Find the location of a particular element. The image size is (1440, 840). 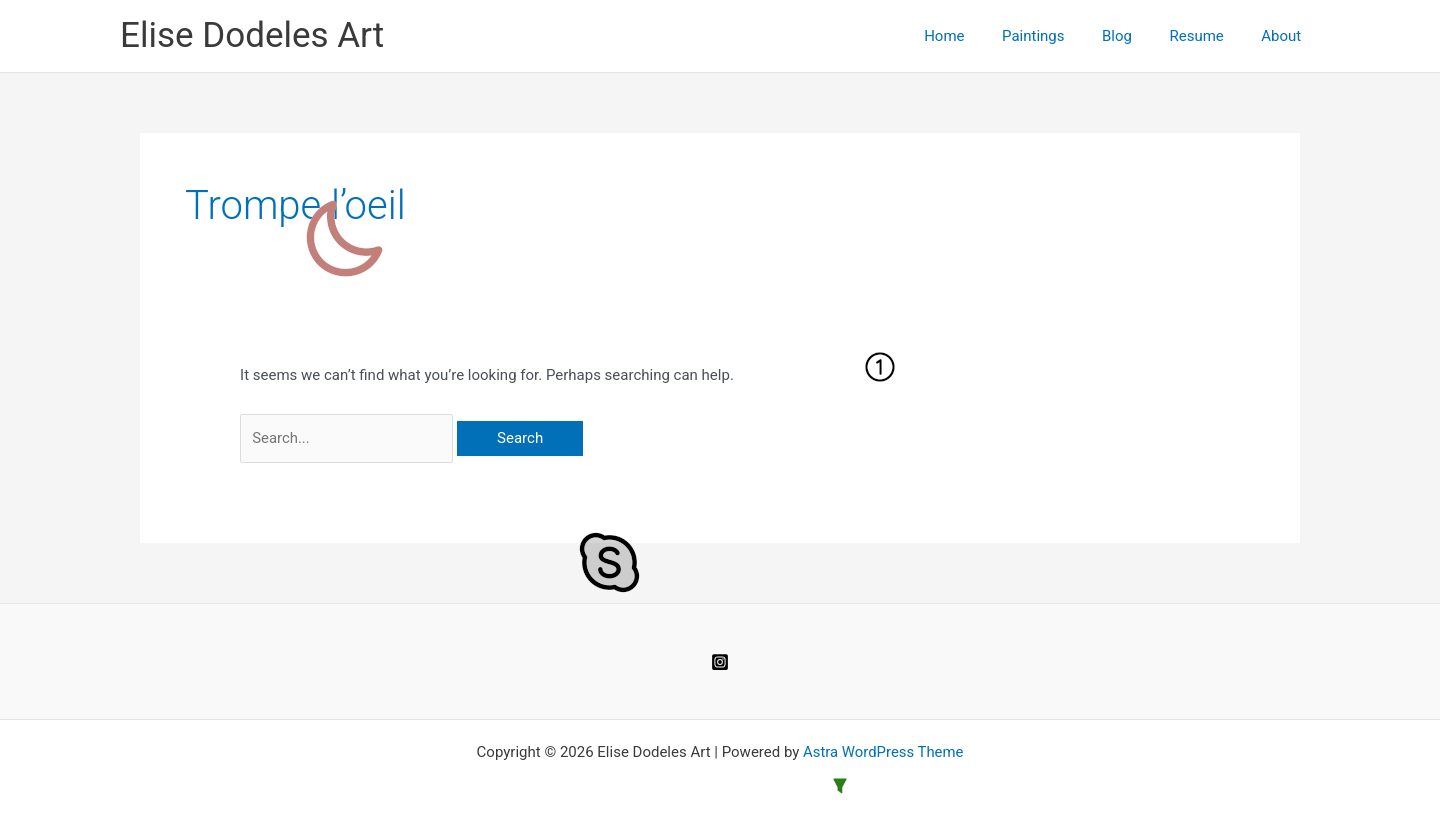

filter results or content is located at coordinates (840, 785).